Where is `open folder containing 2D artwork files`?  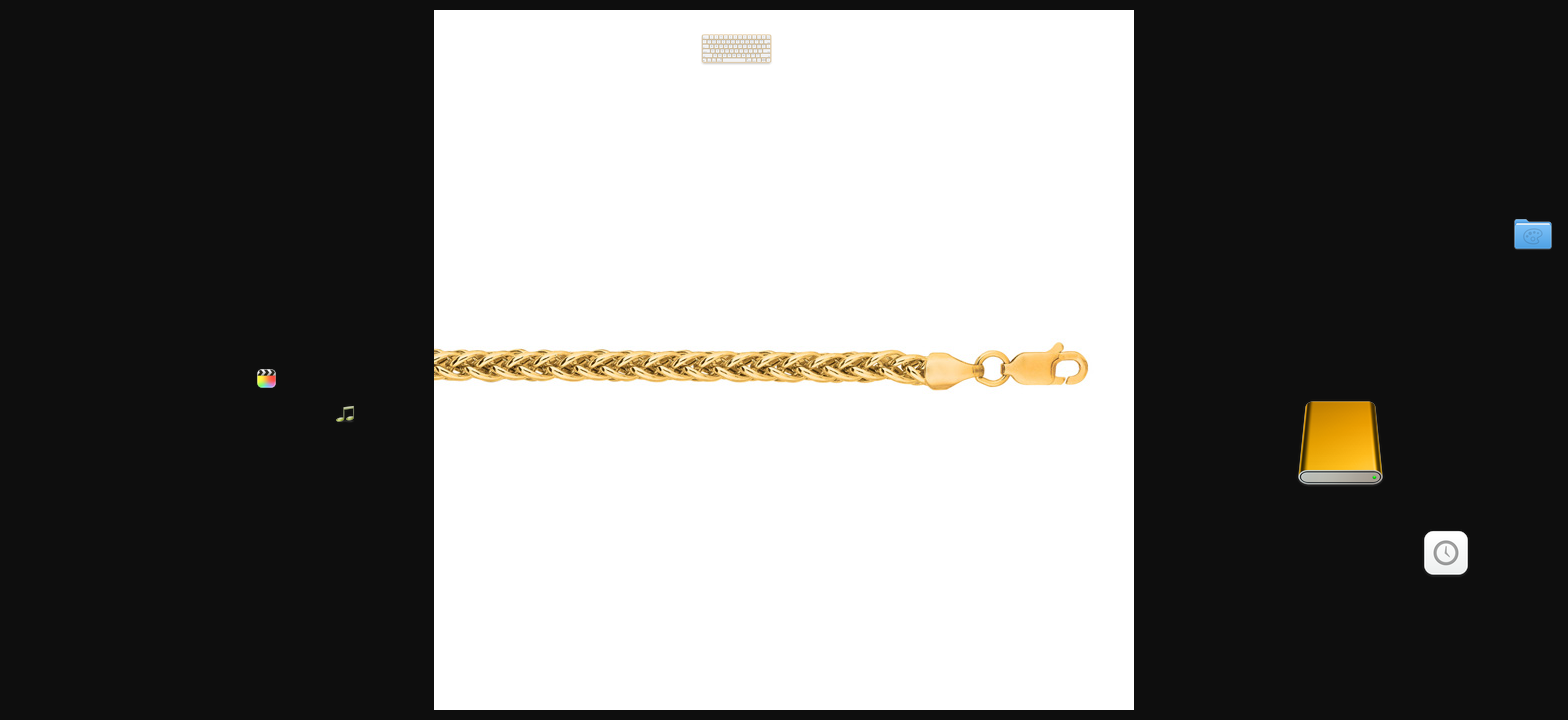 open folder containing 2D artwork files is located at coordinates (1533, 234).